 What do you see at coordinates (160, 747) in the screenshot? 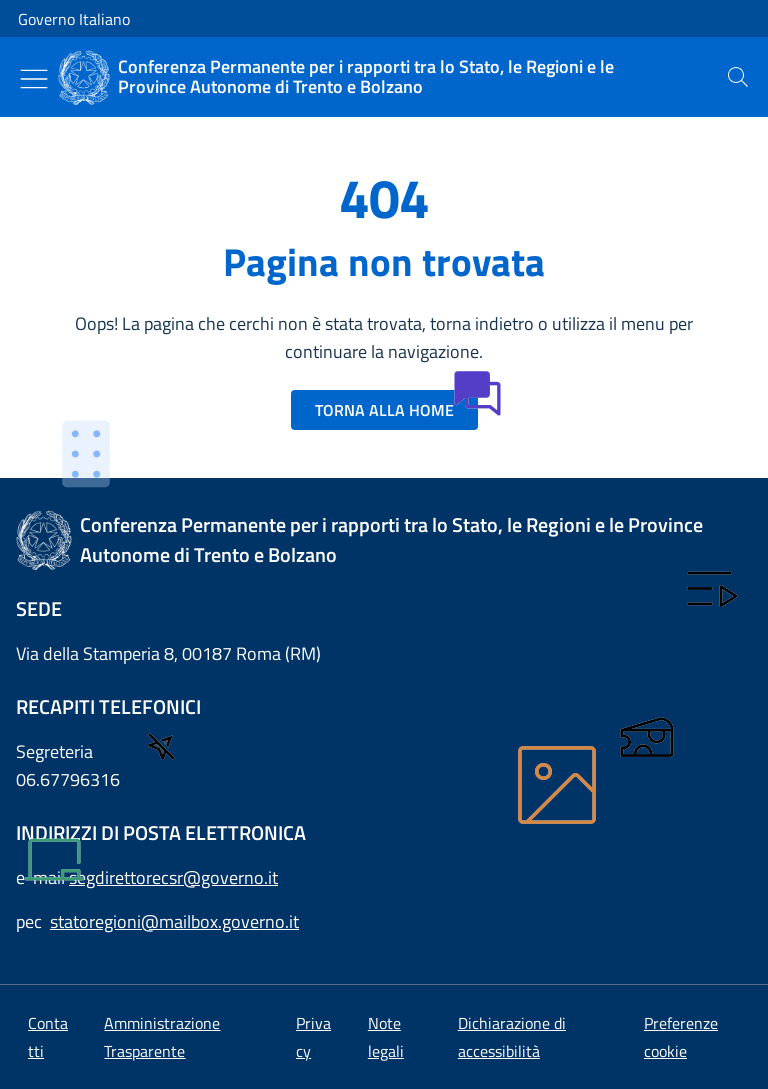
I see `location sharing is disabled` at bounding box center [160, 747].